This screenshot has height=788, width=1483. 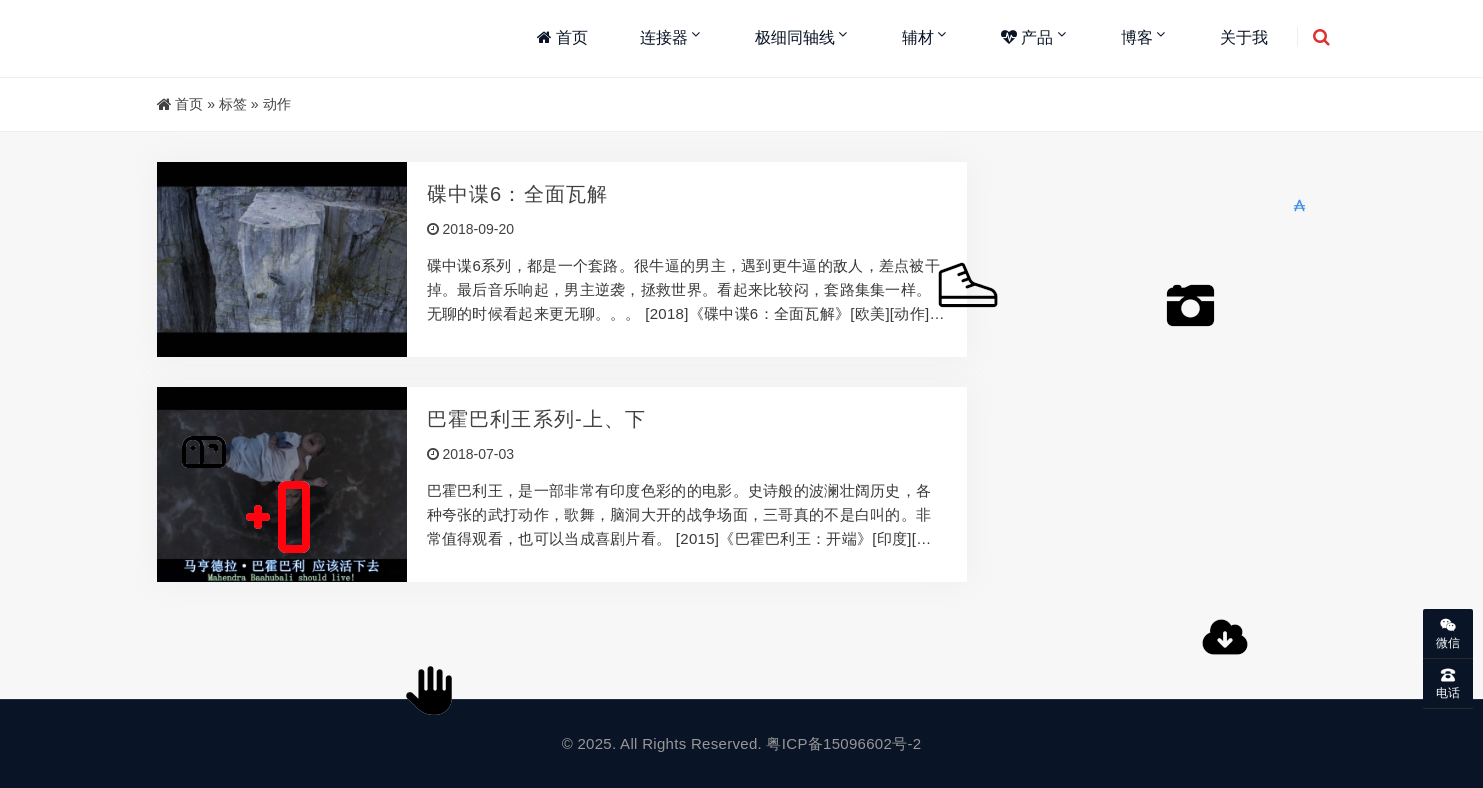 I want to click on take a photo, so click(x=1190, y=305).